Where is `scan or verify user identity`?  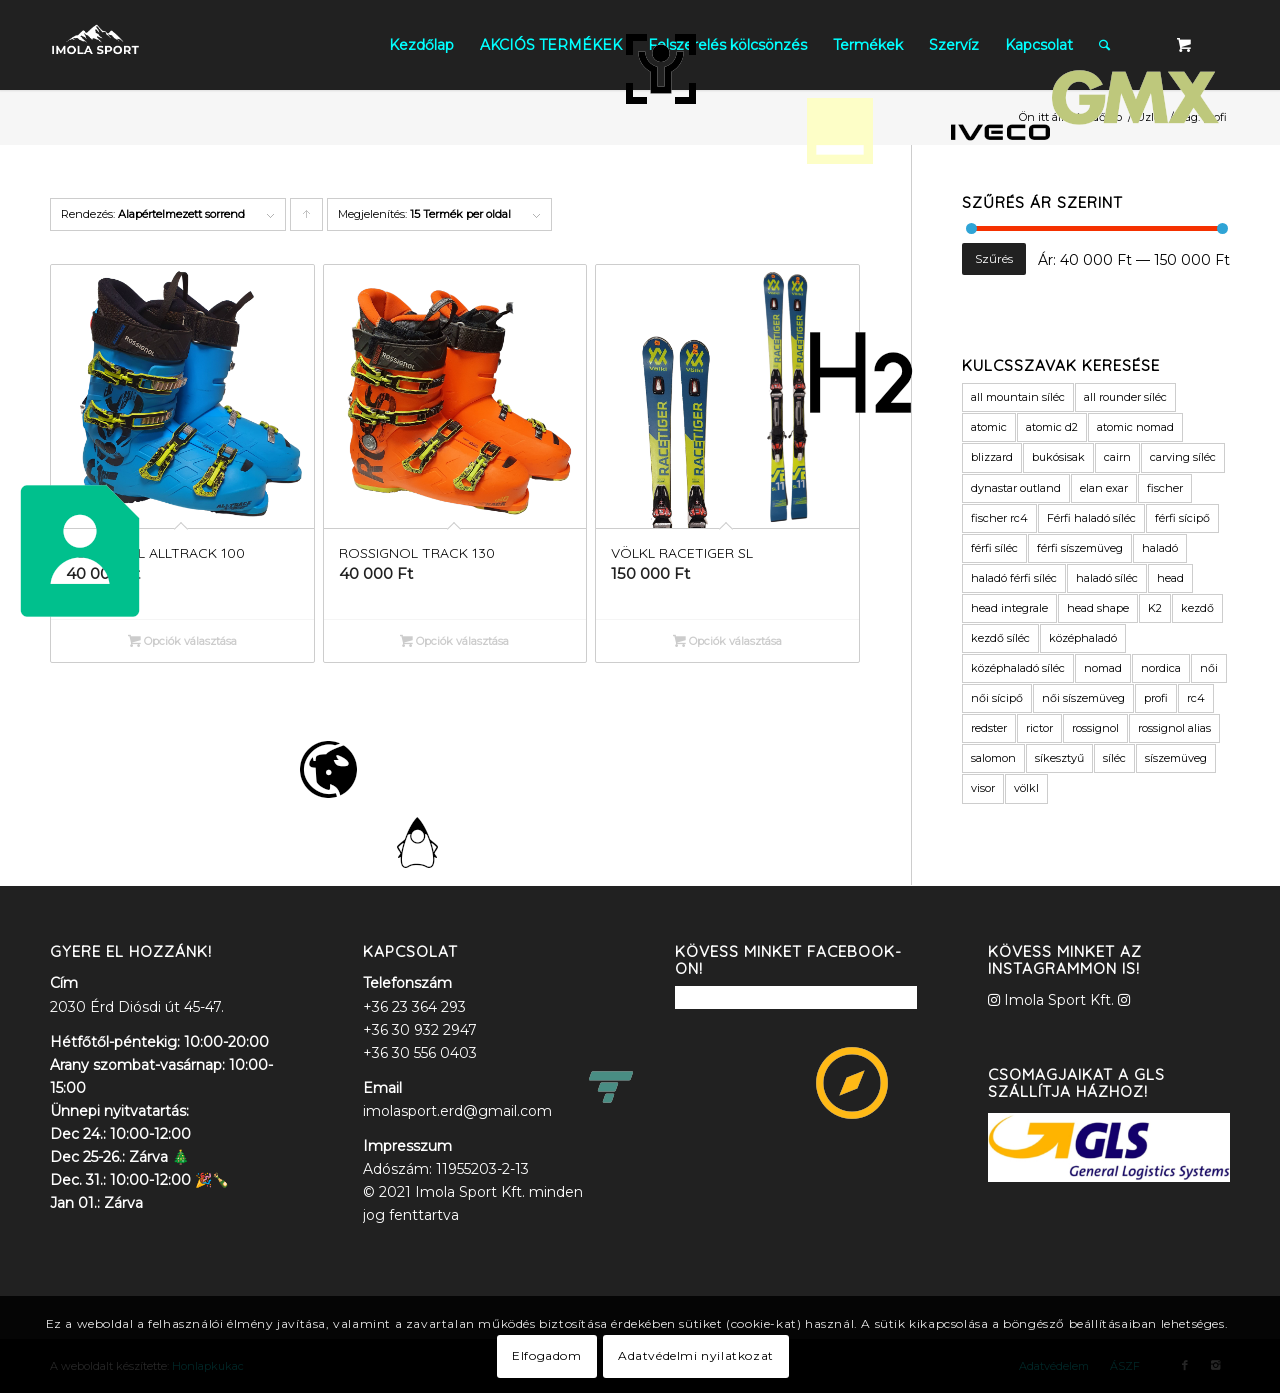
scan or verify user identity is located at coordinates (661, 69).